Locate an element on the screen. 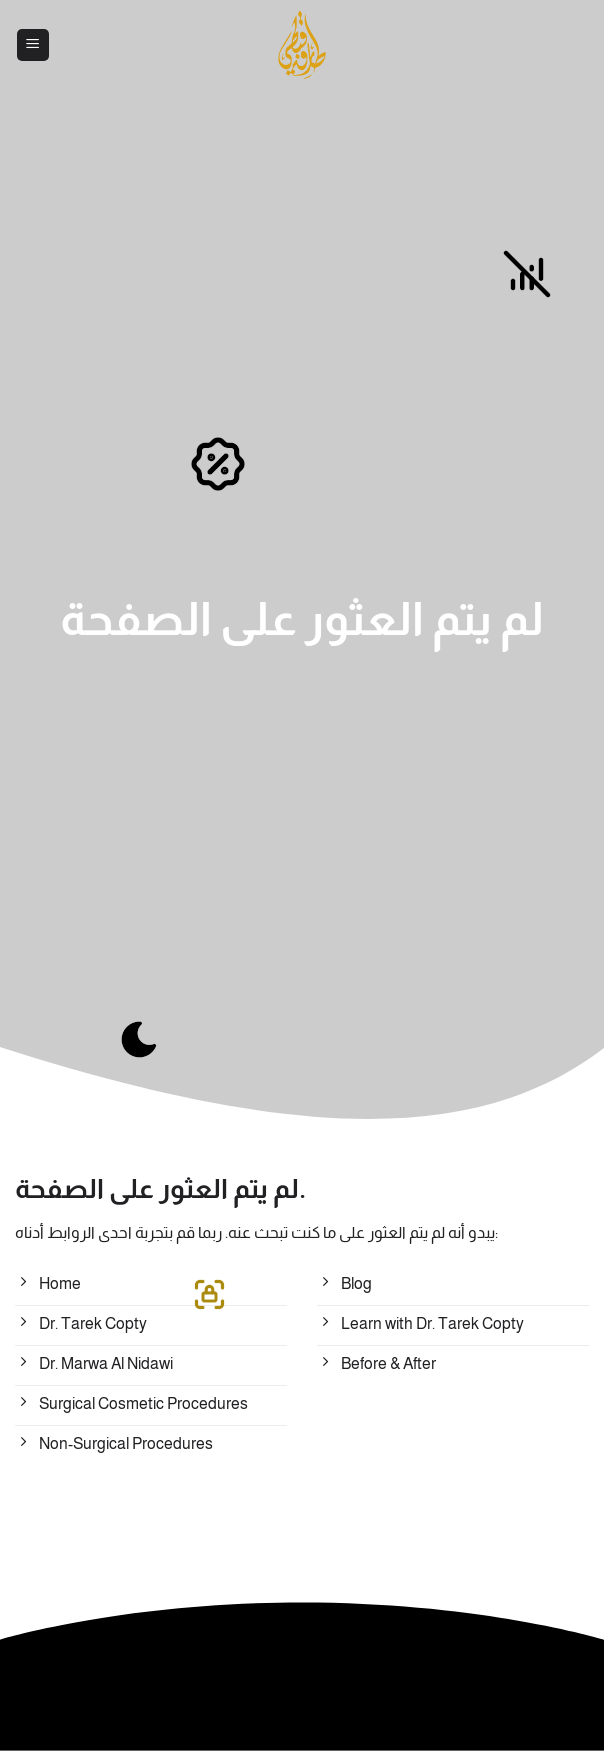 This screenshot has width=604, height=1751. view available discounts or promotions is located at coordinates (218, 464).